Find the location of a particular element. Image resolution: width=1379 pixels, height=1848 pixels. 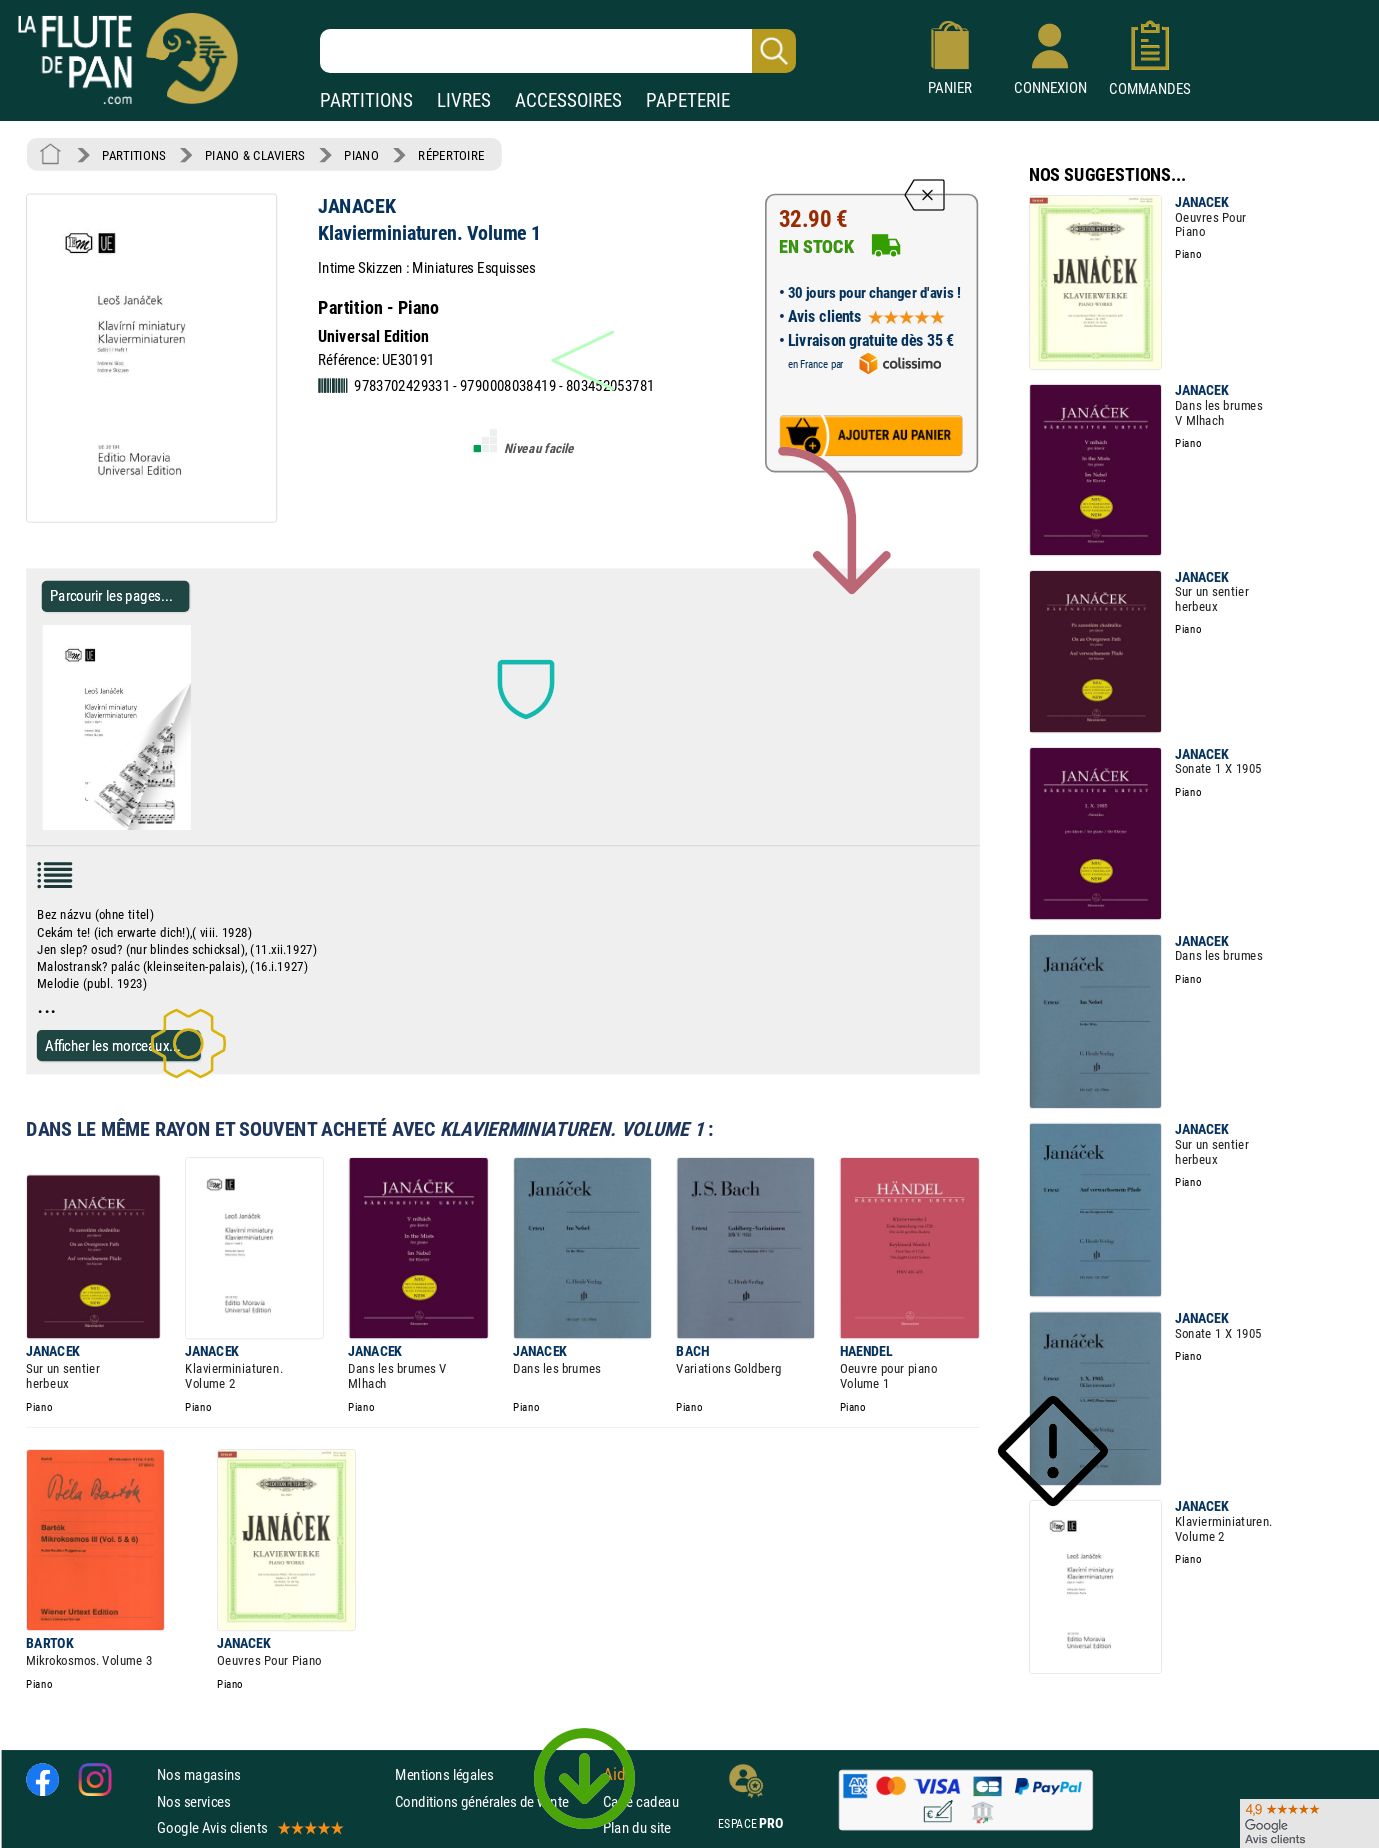

go back to the previous screen is located at coordinates (584, 360).